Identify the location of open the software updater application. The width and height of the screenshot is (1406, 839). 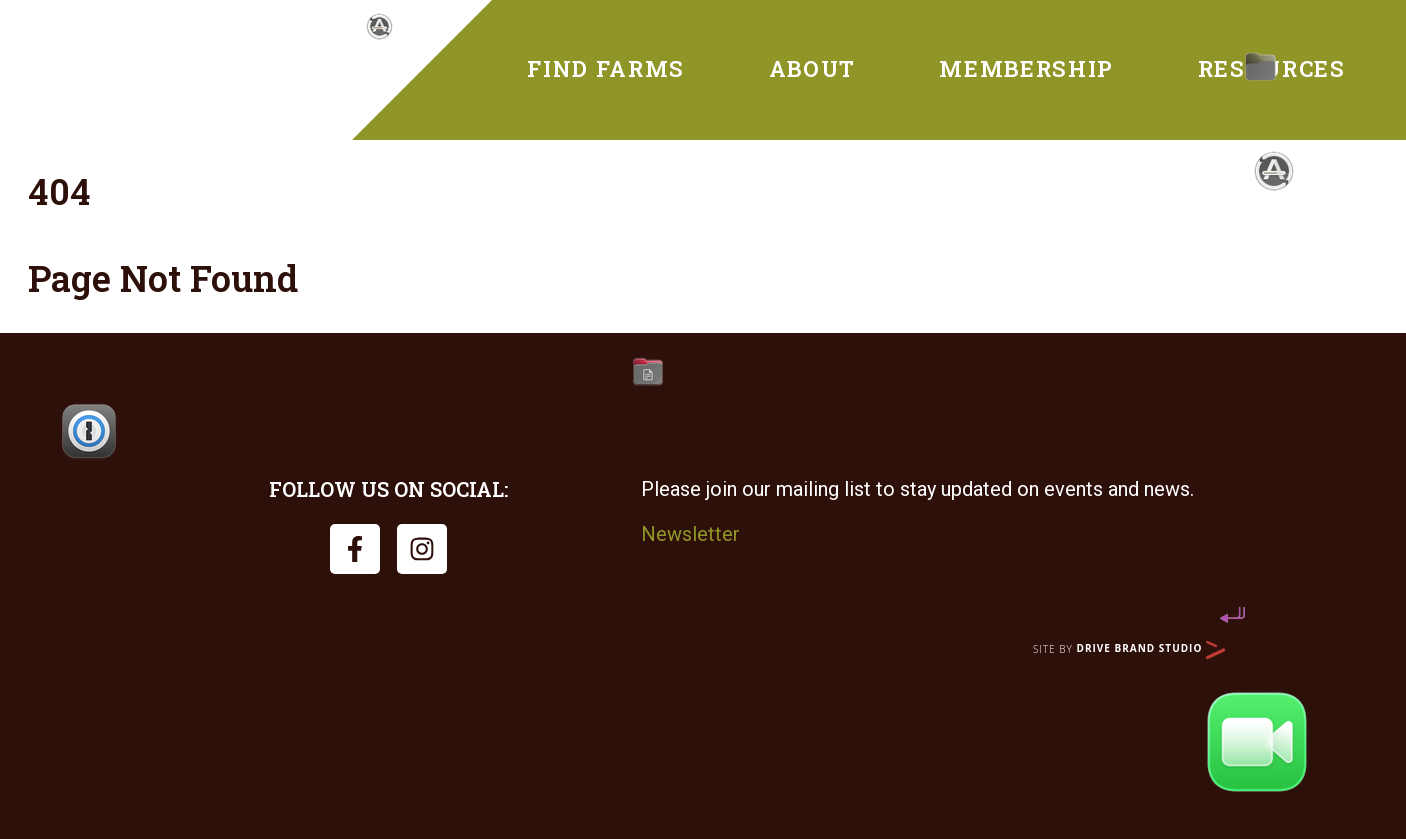
(1274, 171).